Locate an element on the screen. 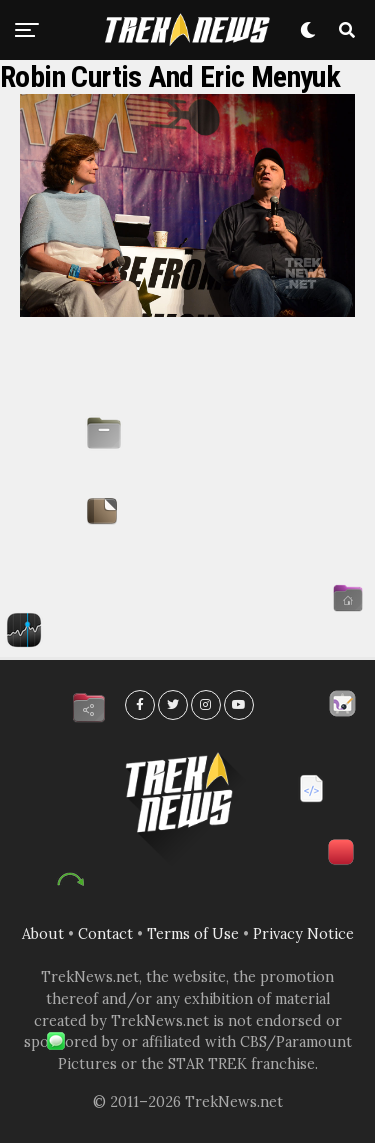 The width and height of the screenshot is (375, 1143). access your home folder is located at coordinates (348, 598).